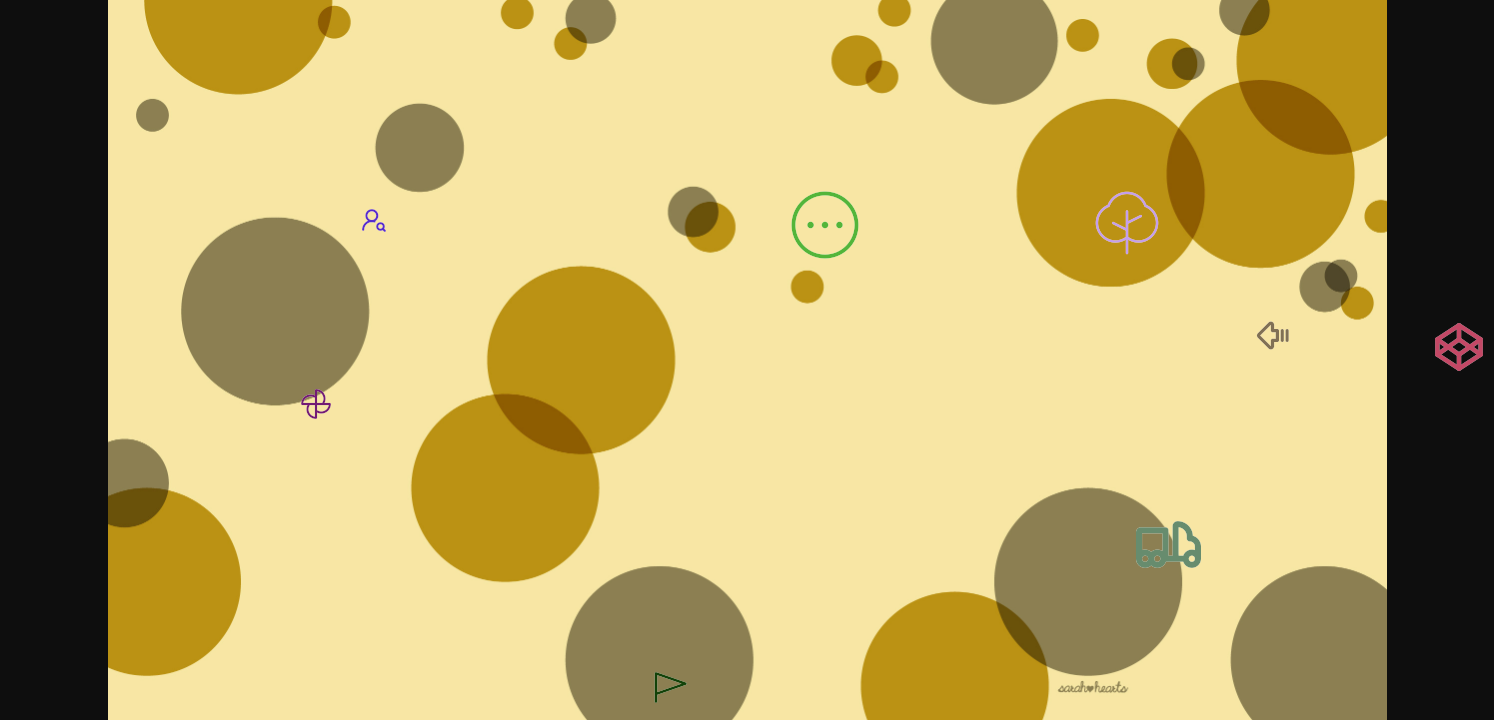  I want to click on go back to previous content, so click(1272, 335).